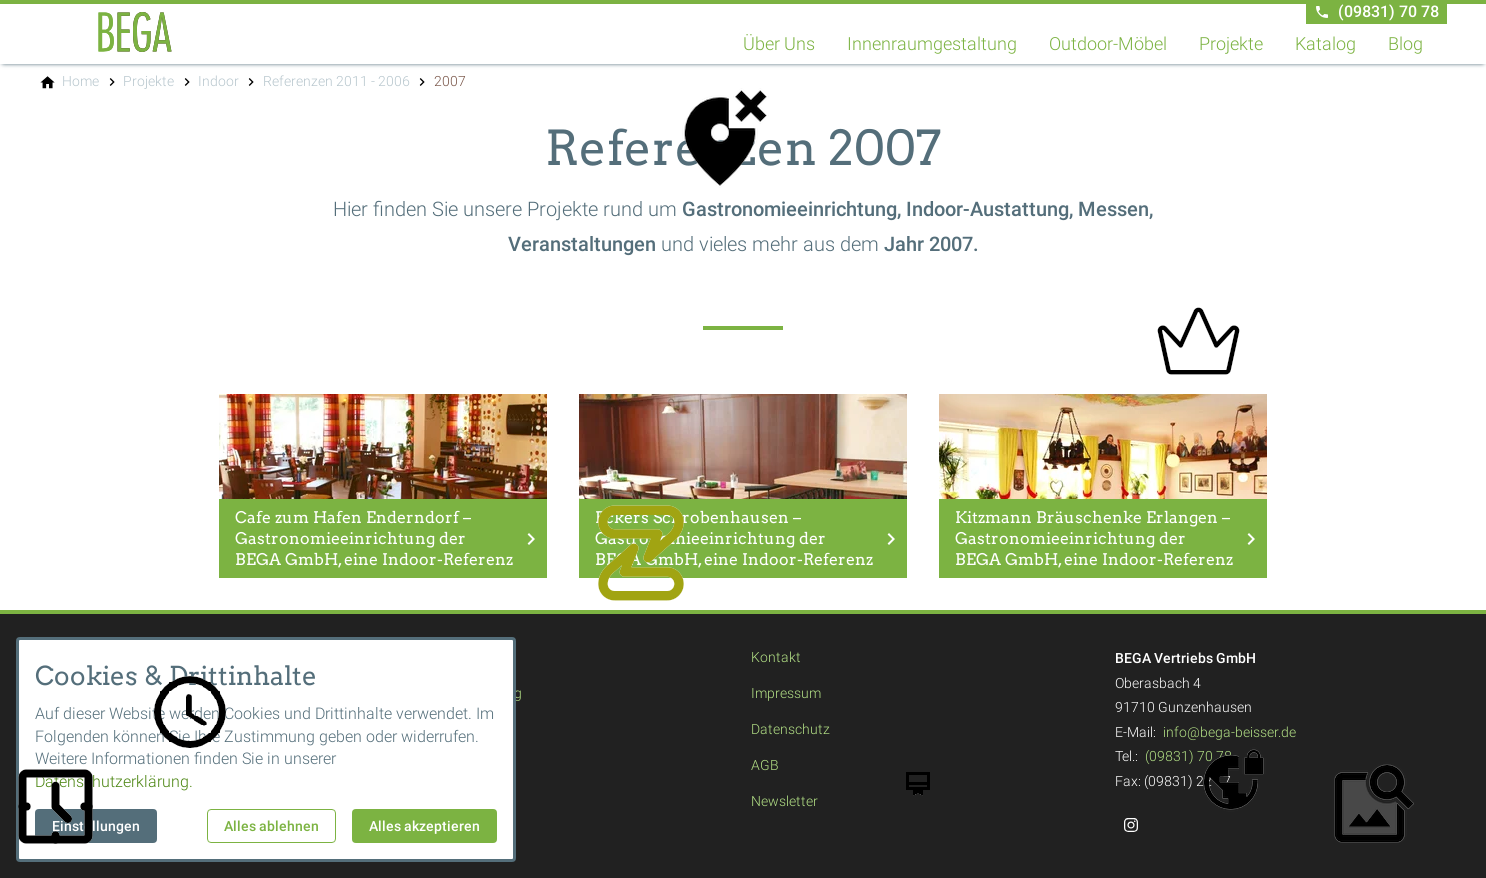 This screenshot has width=1486, height=878. I want to click on search for images or photos, so click(1373, 803).